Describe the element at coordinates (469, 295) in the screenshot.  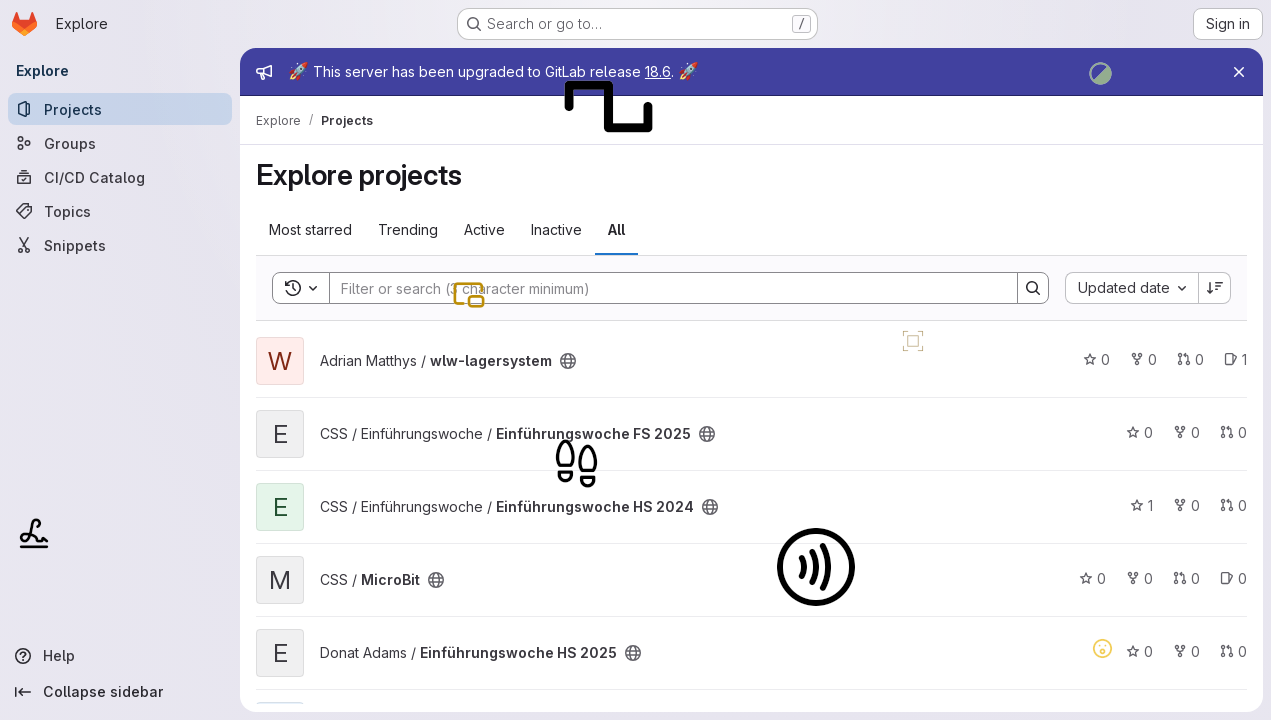
I see `enable picture-in-picture mode` at that location.